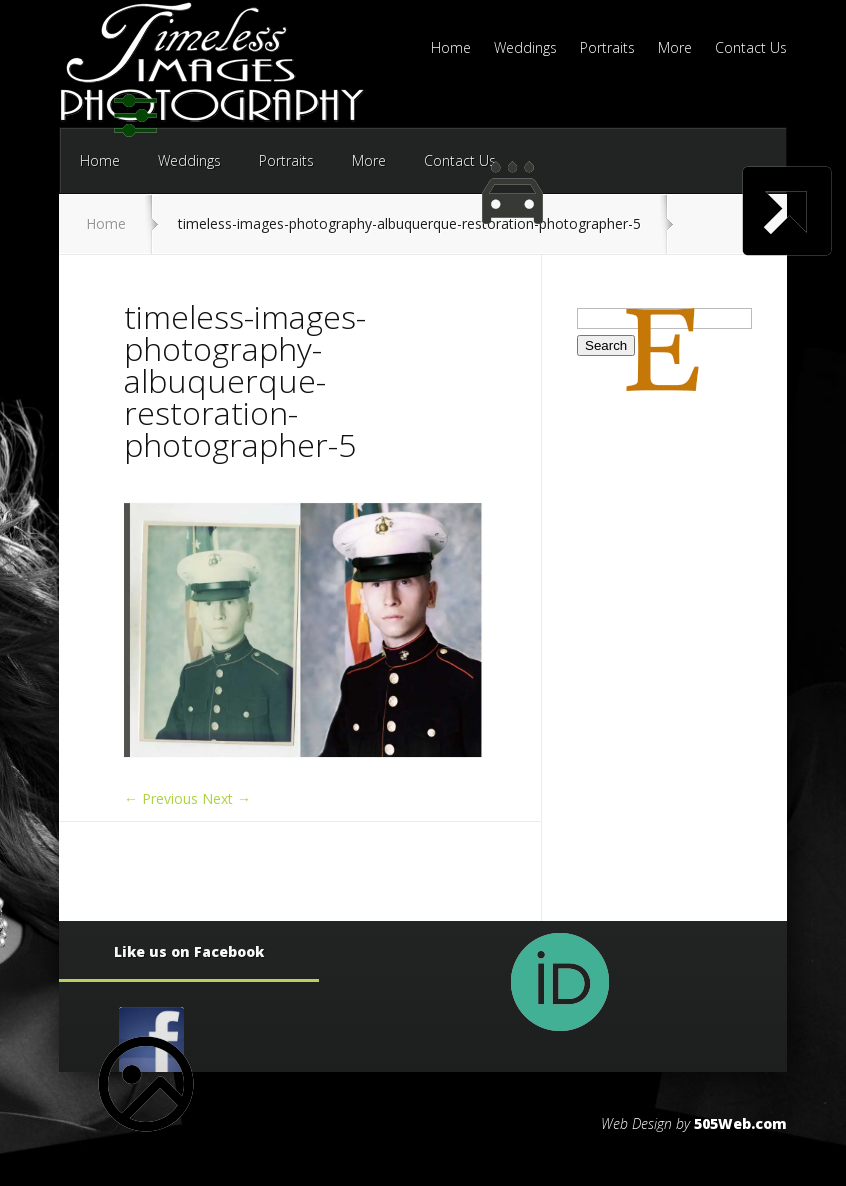 This screenshot has width=846, height=1186. I want to click on adjust audio or equalizer settings, so click(135, 115).